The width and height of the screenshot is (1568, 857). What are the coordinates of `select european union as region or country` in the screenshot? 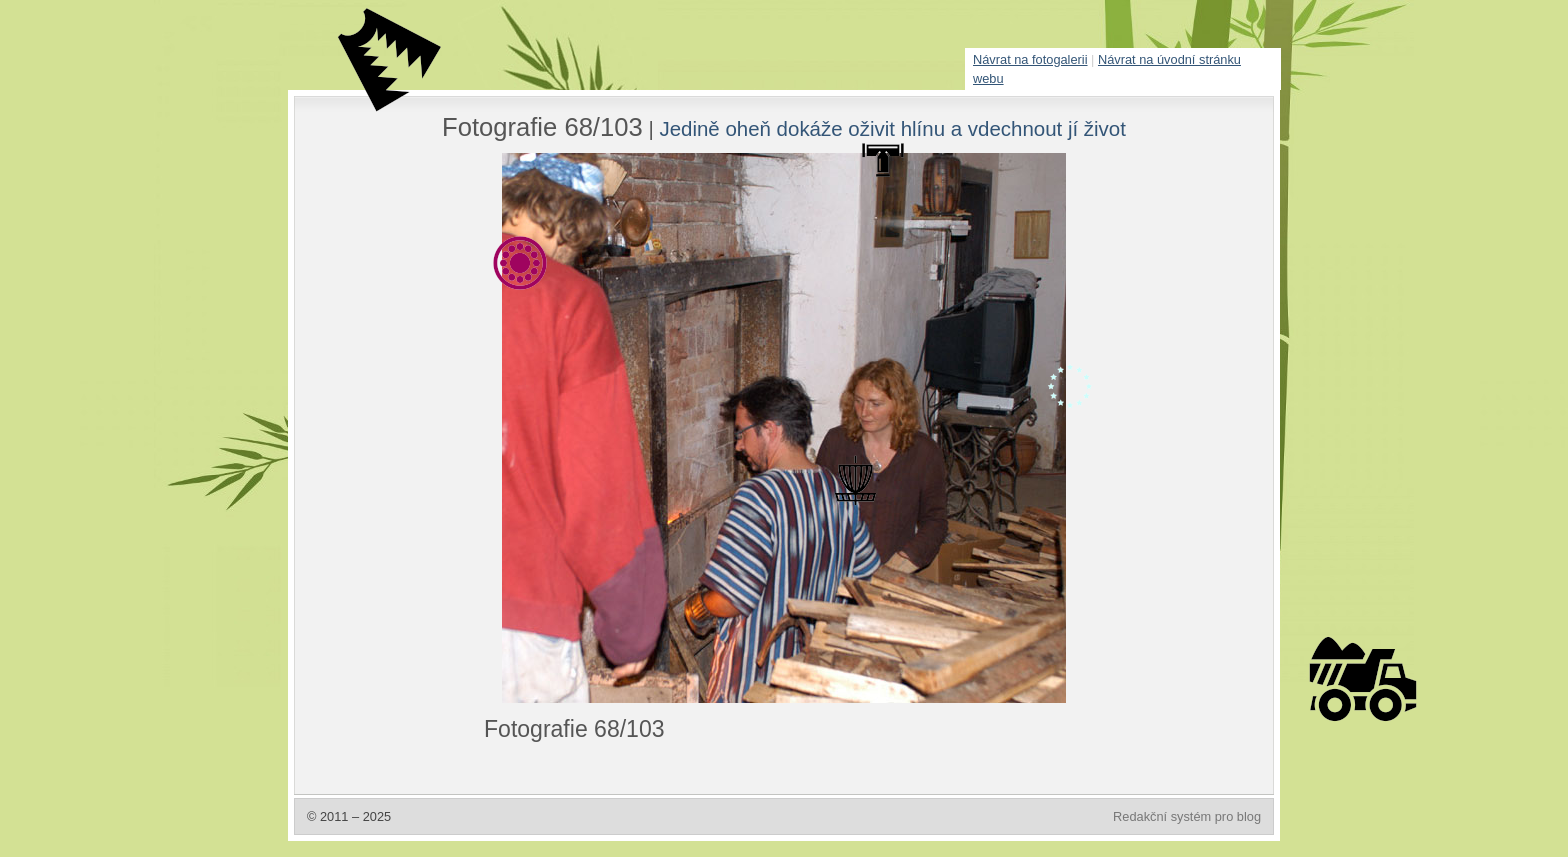 It's located at (1070, 386).